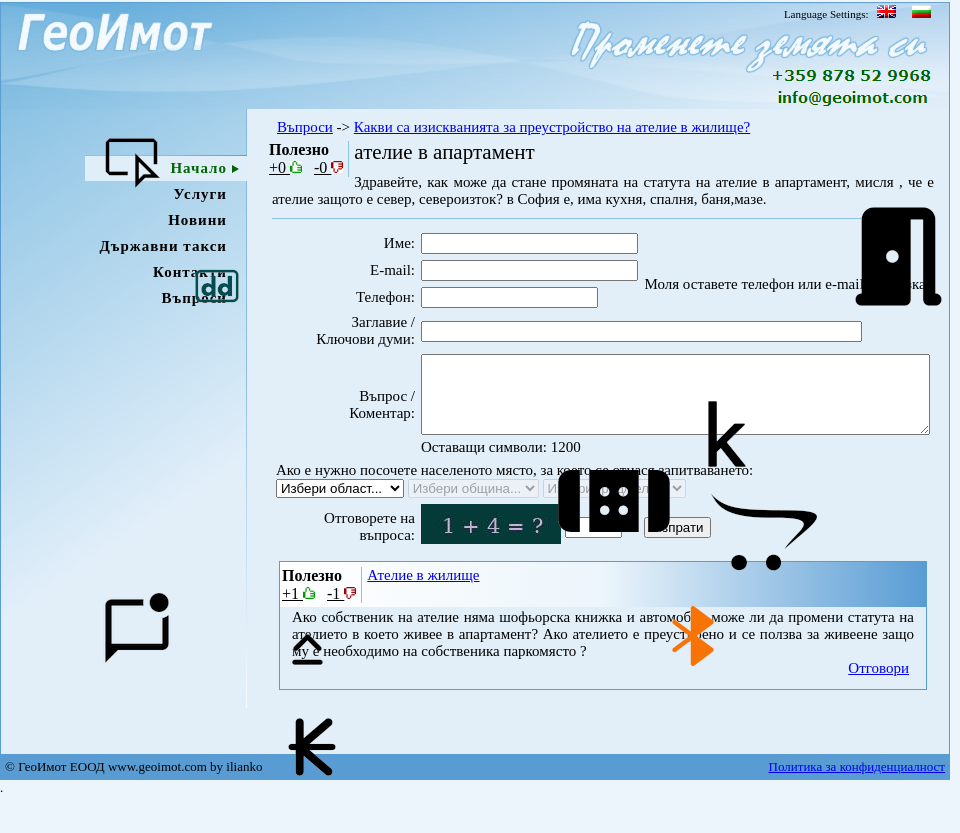  What do you see at coordinates (137, 631) in the screenshot?
I see `indicates unread messages in chat` at bounding box center [137, 631].